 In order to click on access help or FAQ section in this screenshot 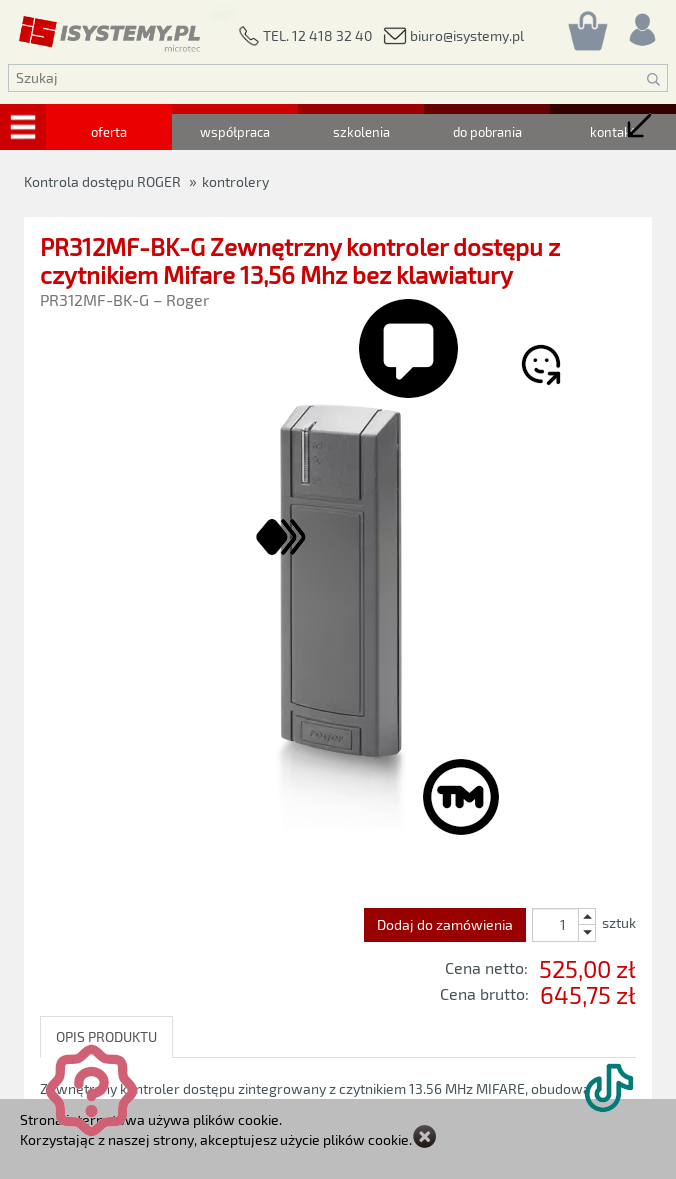, I will do `click(91, 1090)`.